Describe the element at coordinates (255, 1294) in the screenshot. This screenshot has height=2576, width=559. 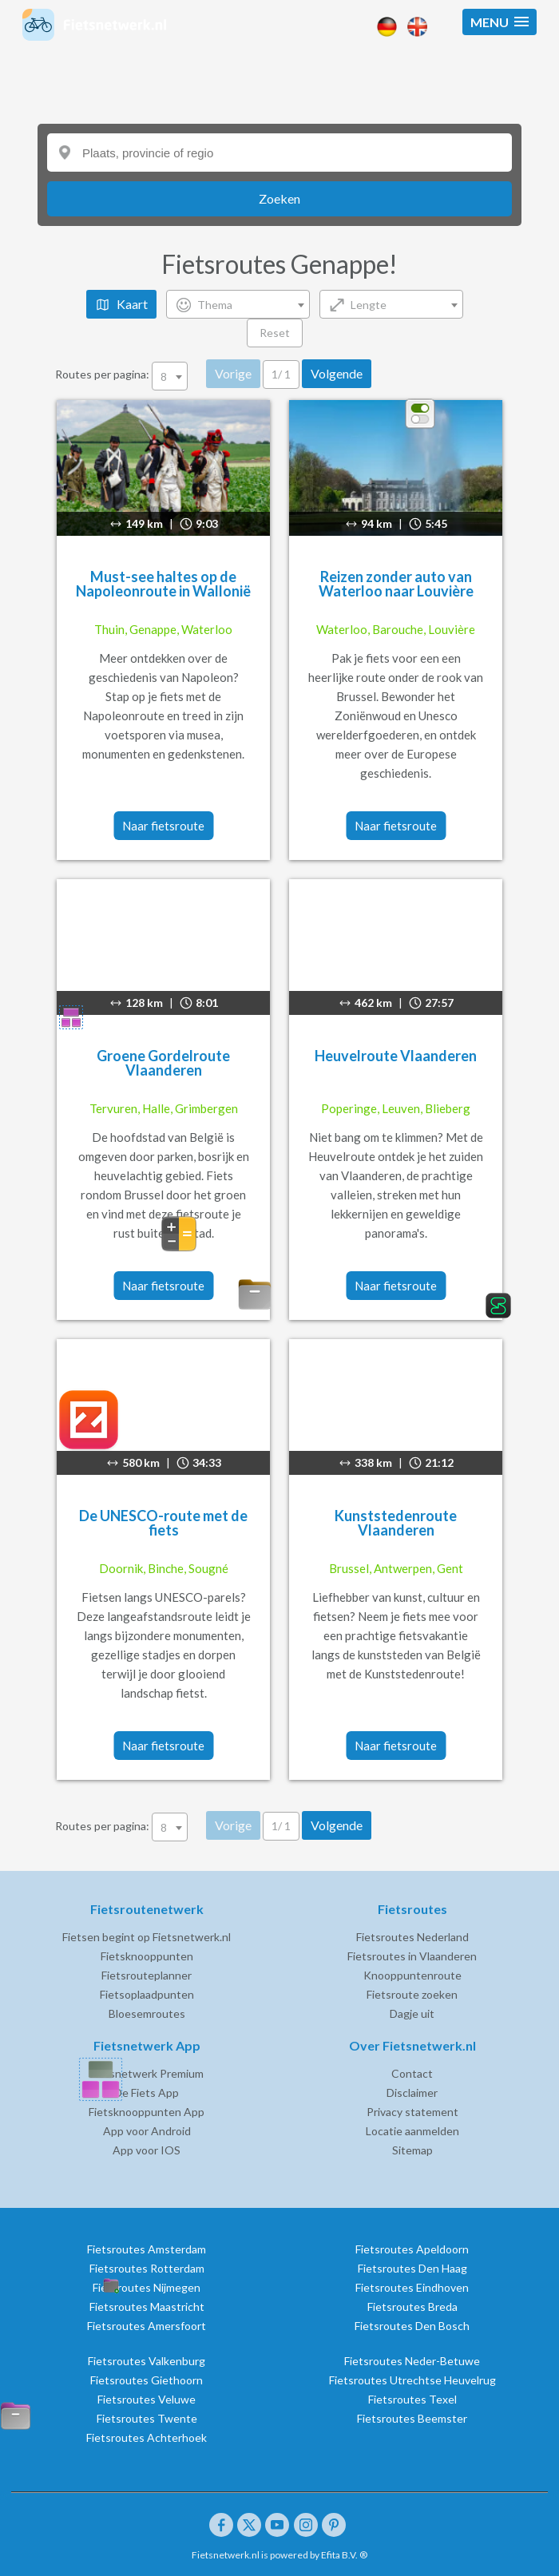
I see `open the file manager application` at that location.